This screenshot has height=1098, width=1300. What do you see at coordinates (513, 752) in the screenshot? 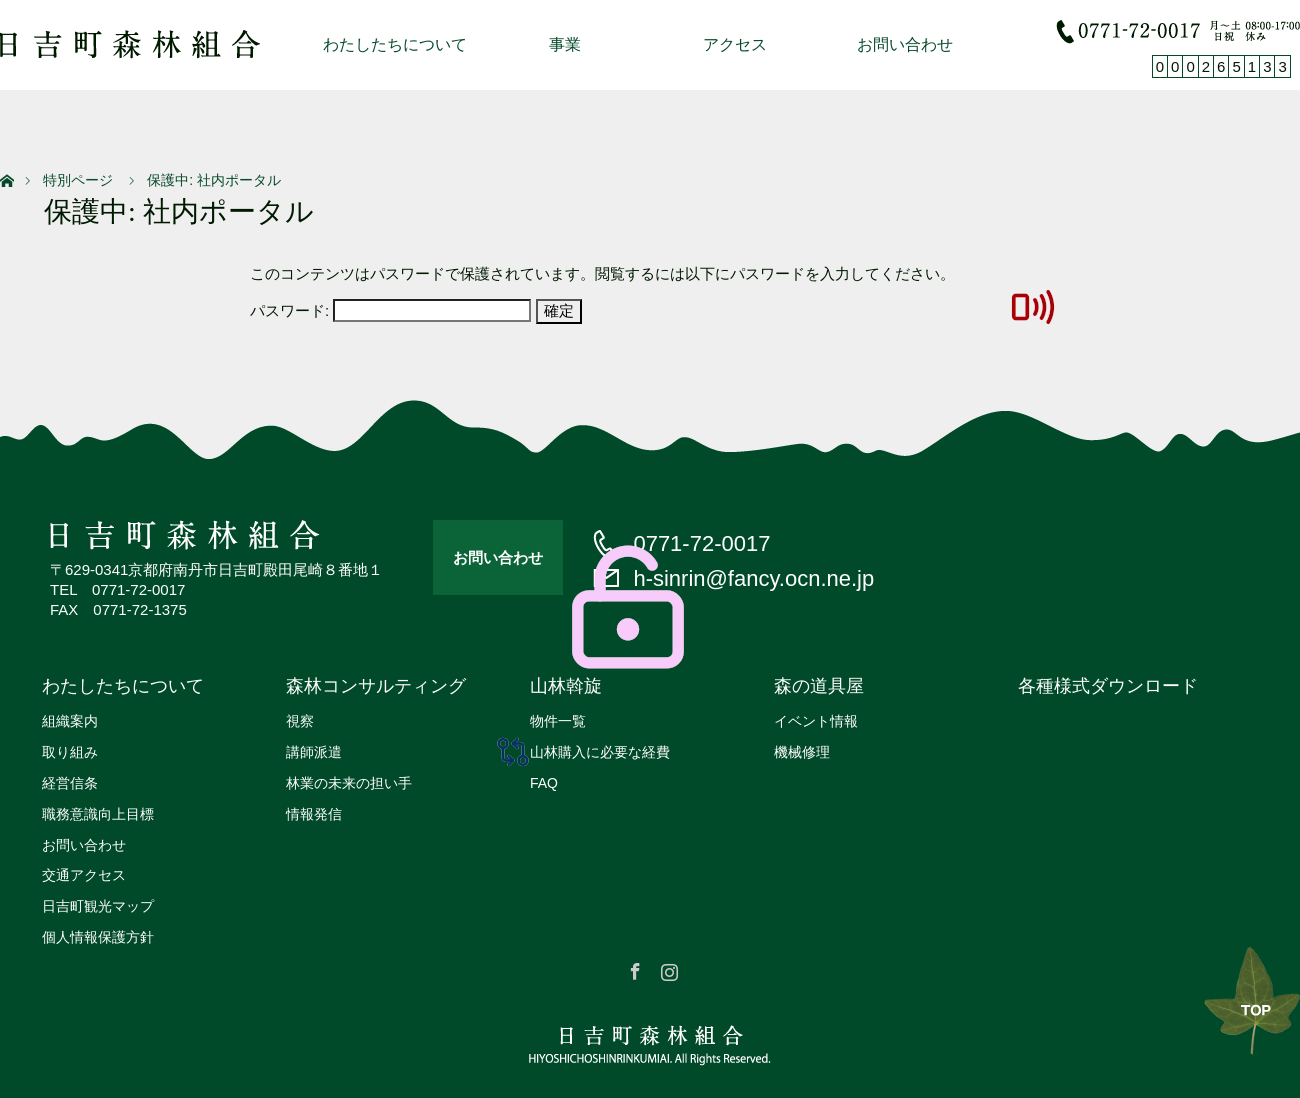
I see `compare branches in version control` at bounding box center [513, 752].